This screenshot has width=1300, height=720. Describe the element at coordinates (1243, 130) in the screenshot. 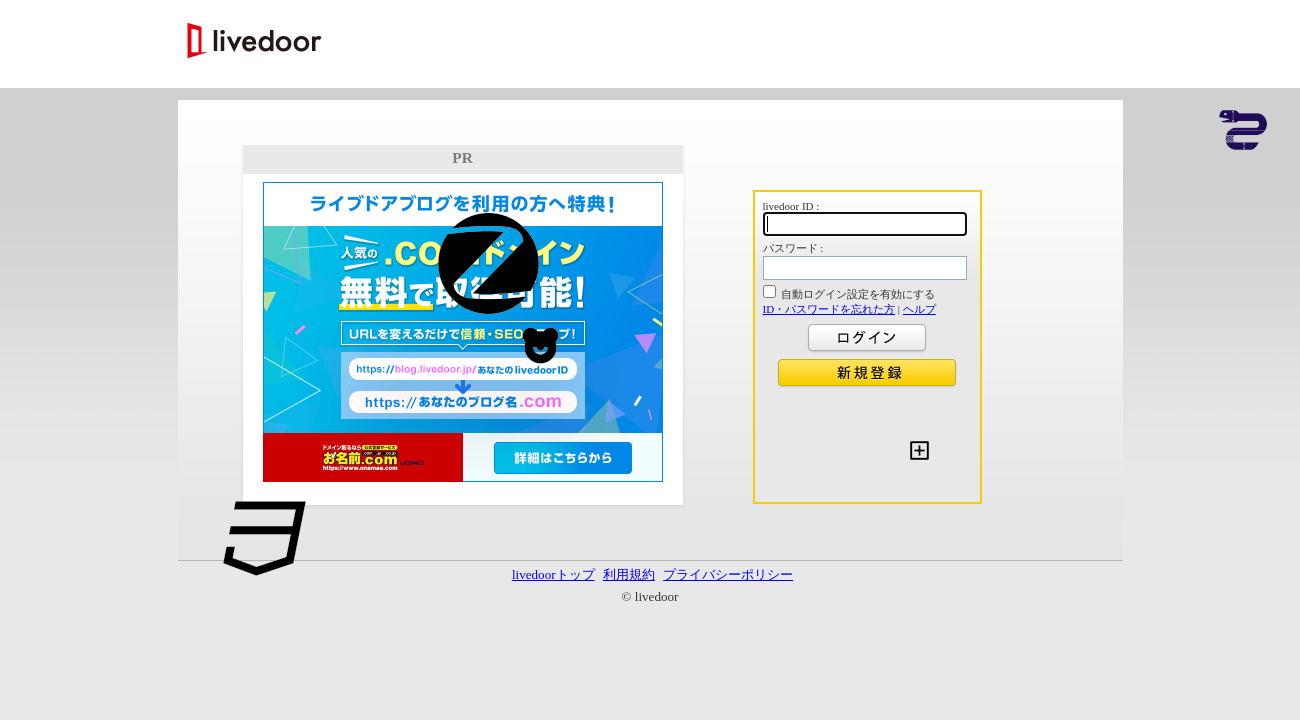

I see `pyscaffold python project scaffolding tool logo` at that location.